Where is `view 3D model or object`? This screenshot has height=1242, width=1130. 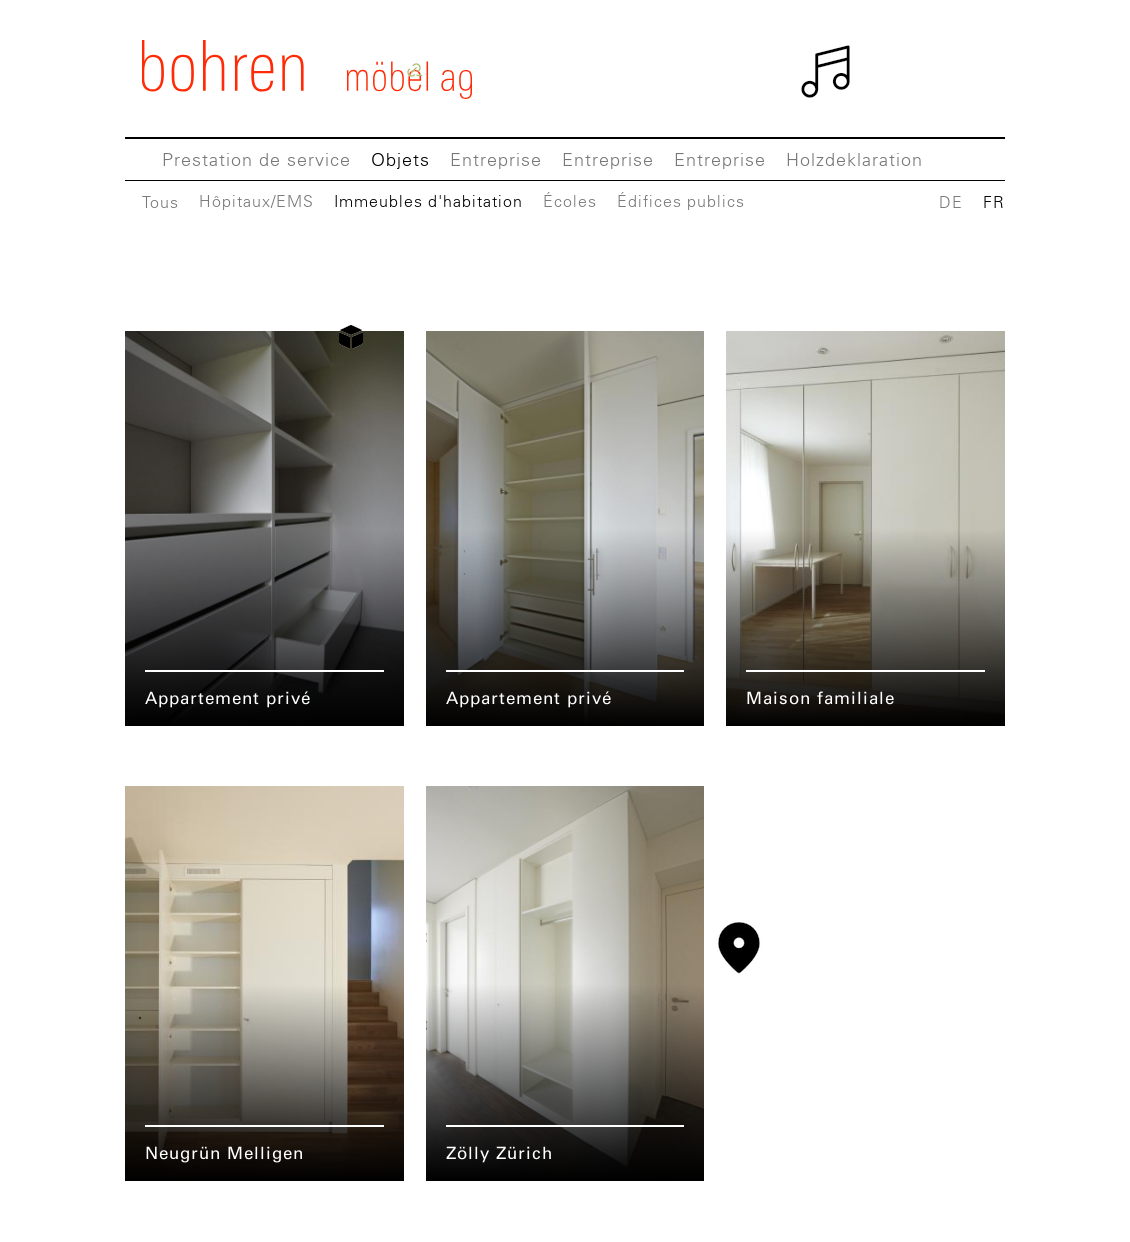
view 3D model or object is located at coordinates (351, 337).